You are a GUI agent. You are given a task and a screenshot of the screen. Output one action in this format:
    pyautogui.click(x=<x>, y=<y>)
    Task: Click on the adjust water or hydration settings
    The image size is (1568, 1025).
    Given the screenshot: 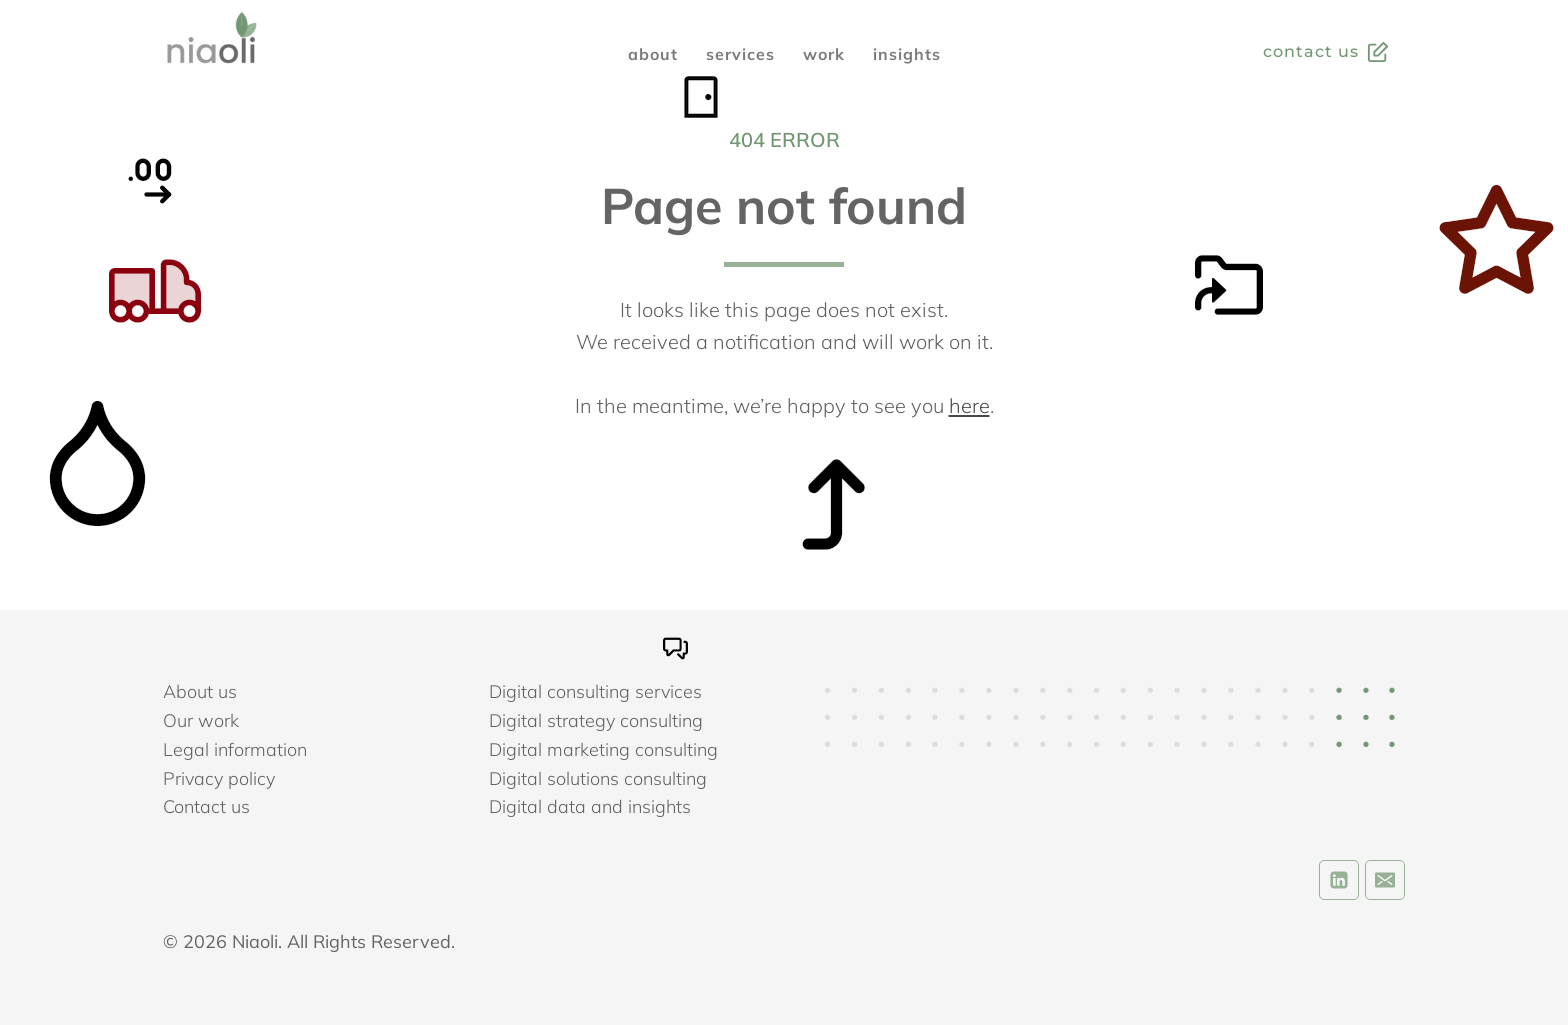 What is the action you would take?
    pyautogui.click(x=97, y=460)
    